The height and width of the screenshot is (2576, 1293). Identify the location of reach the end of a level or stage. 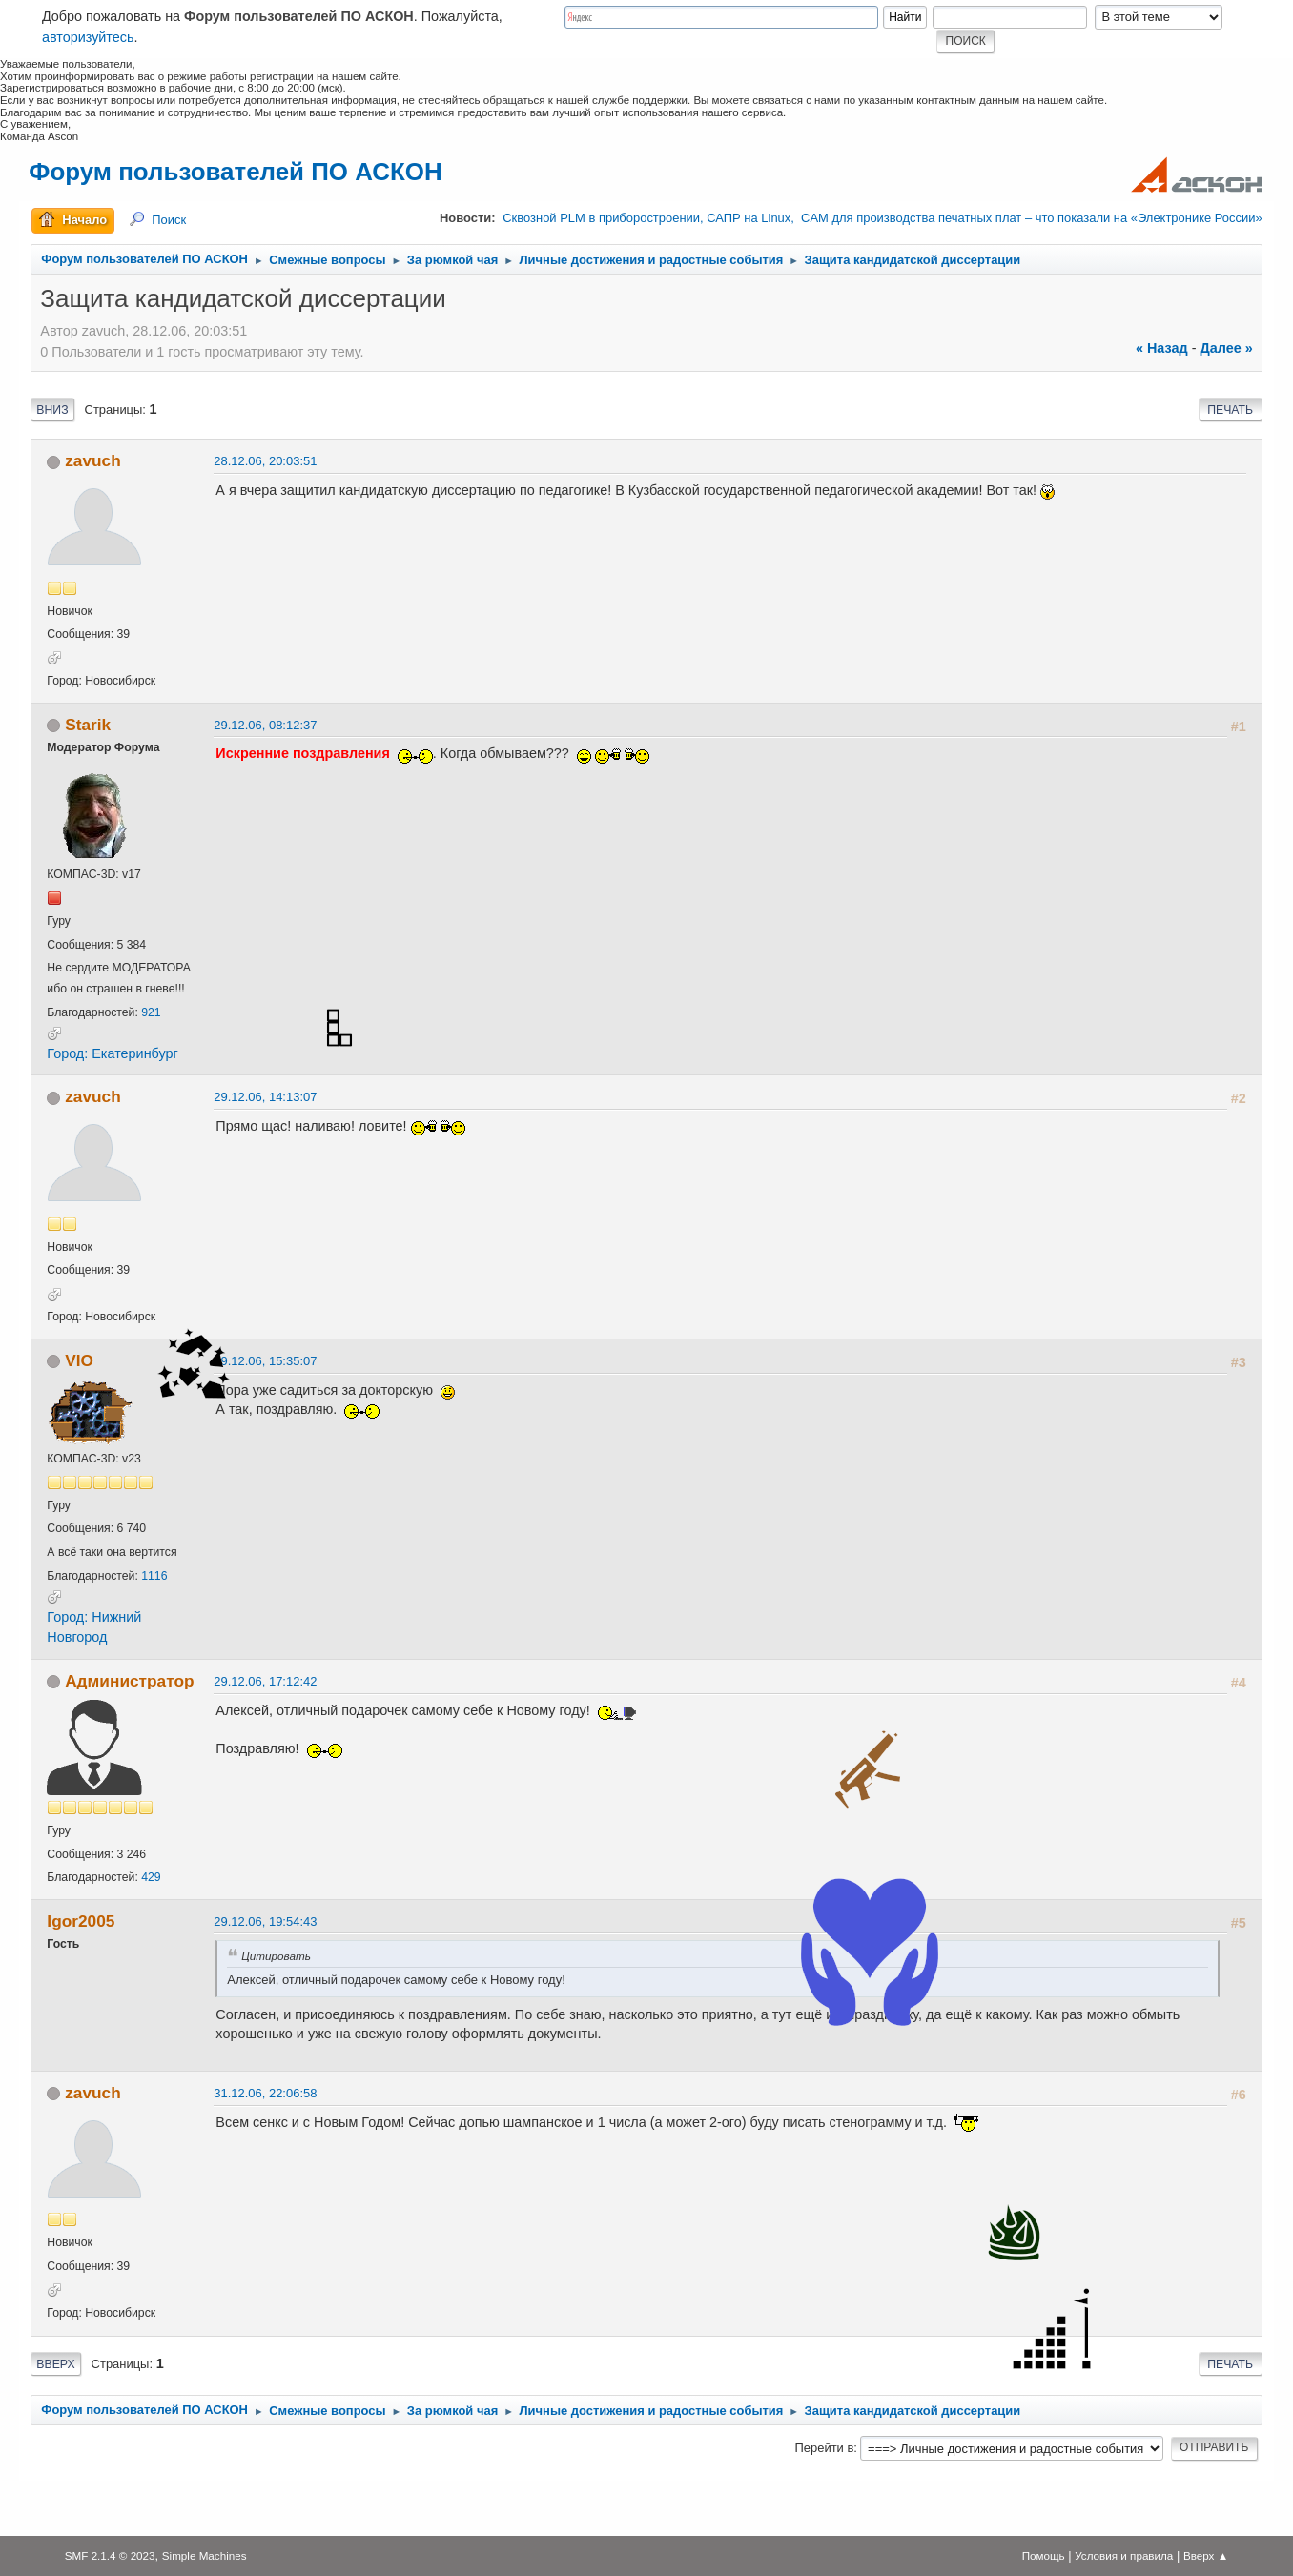
(1053, 2328).